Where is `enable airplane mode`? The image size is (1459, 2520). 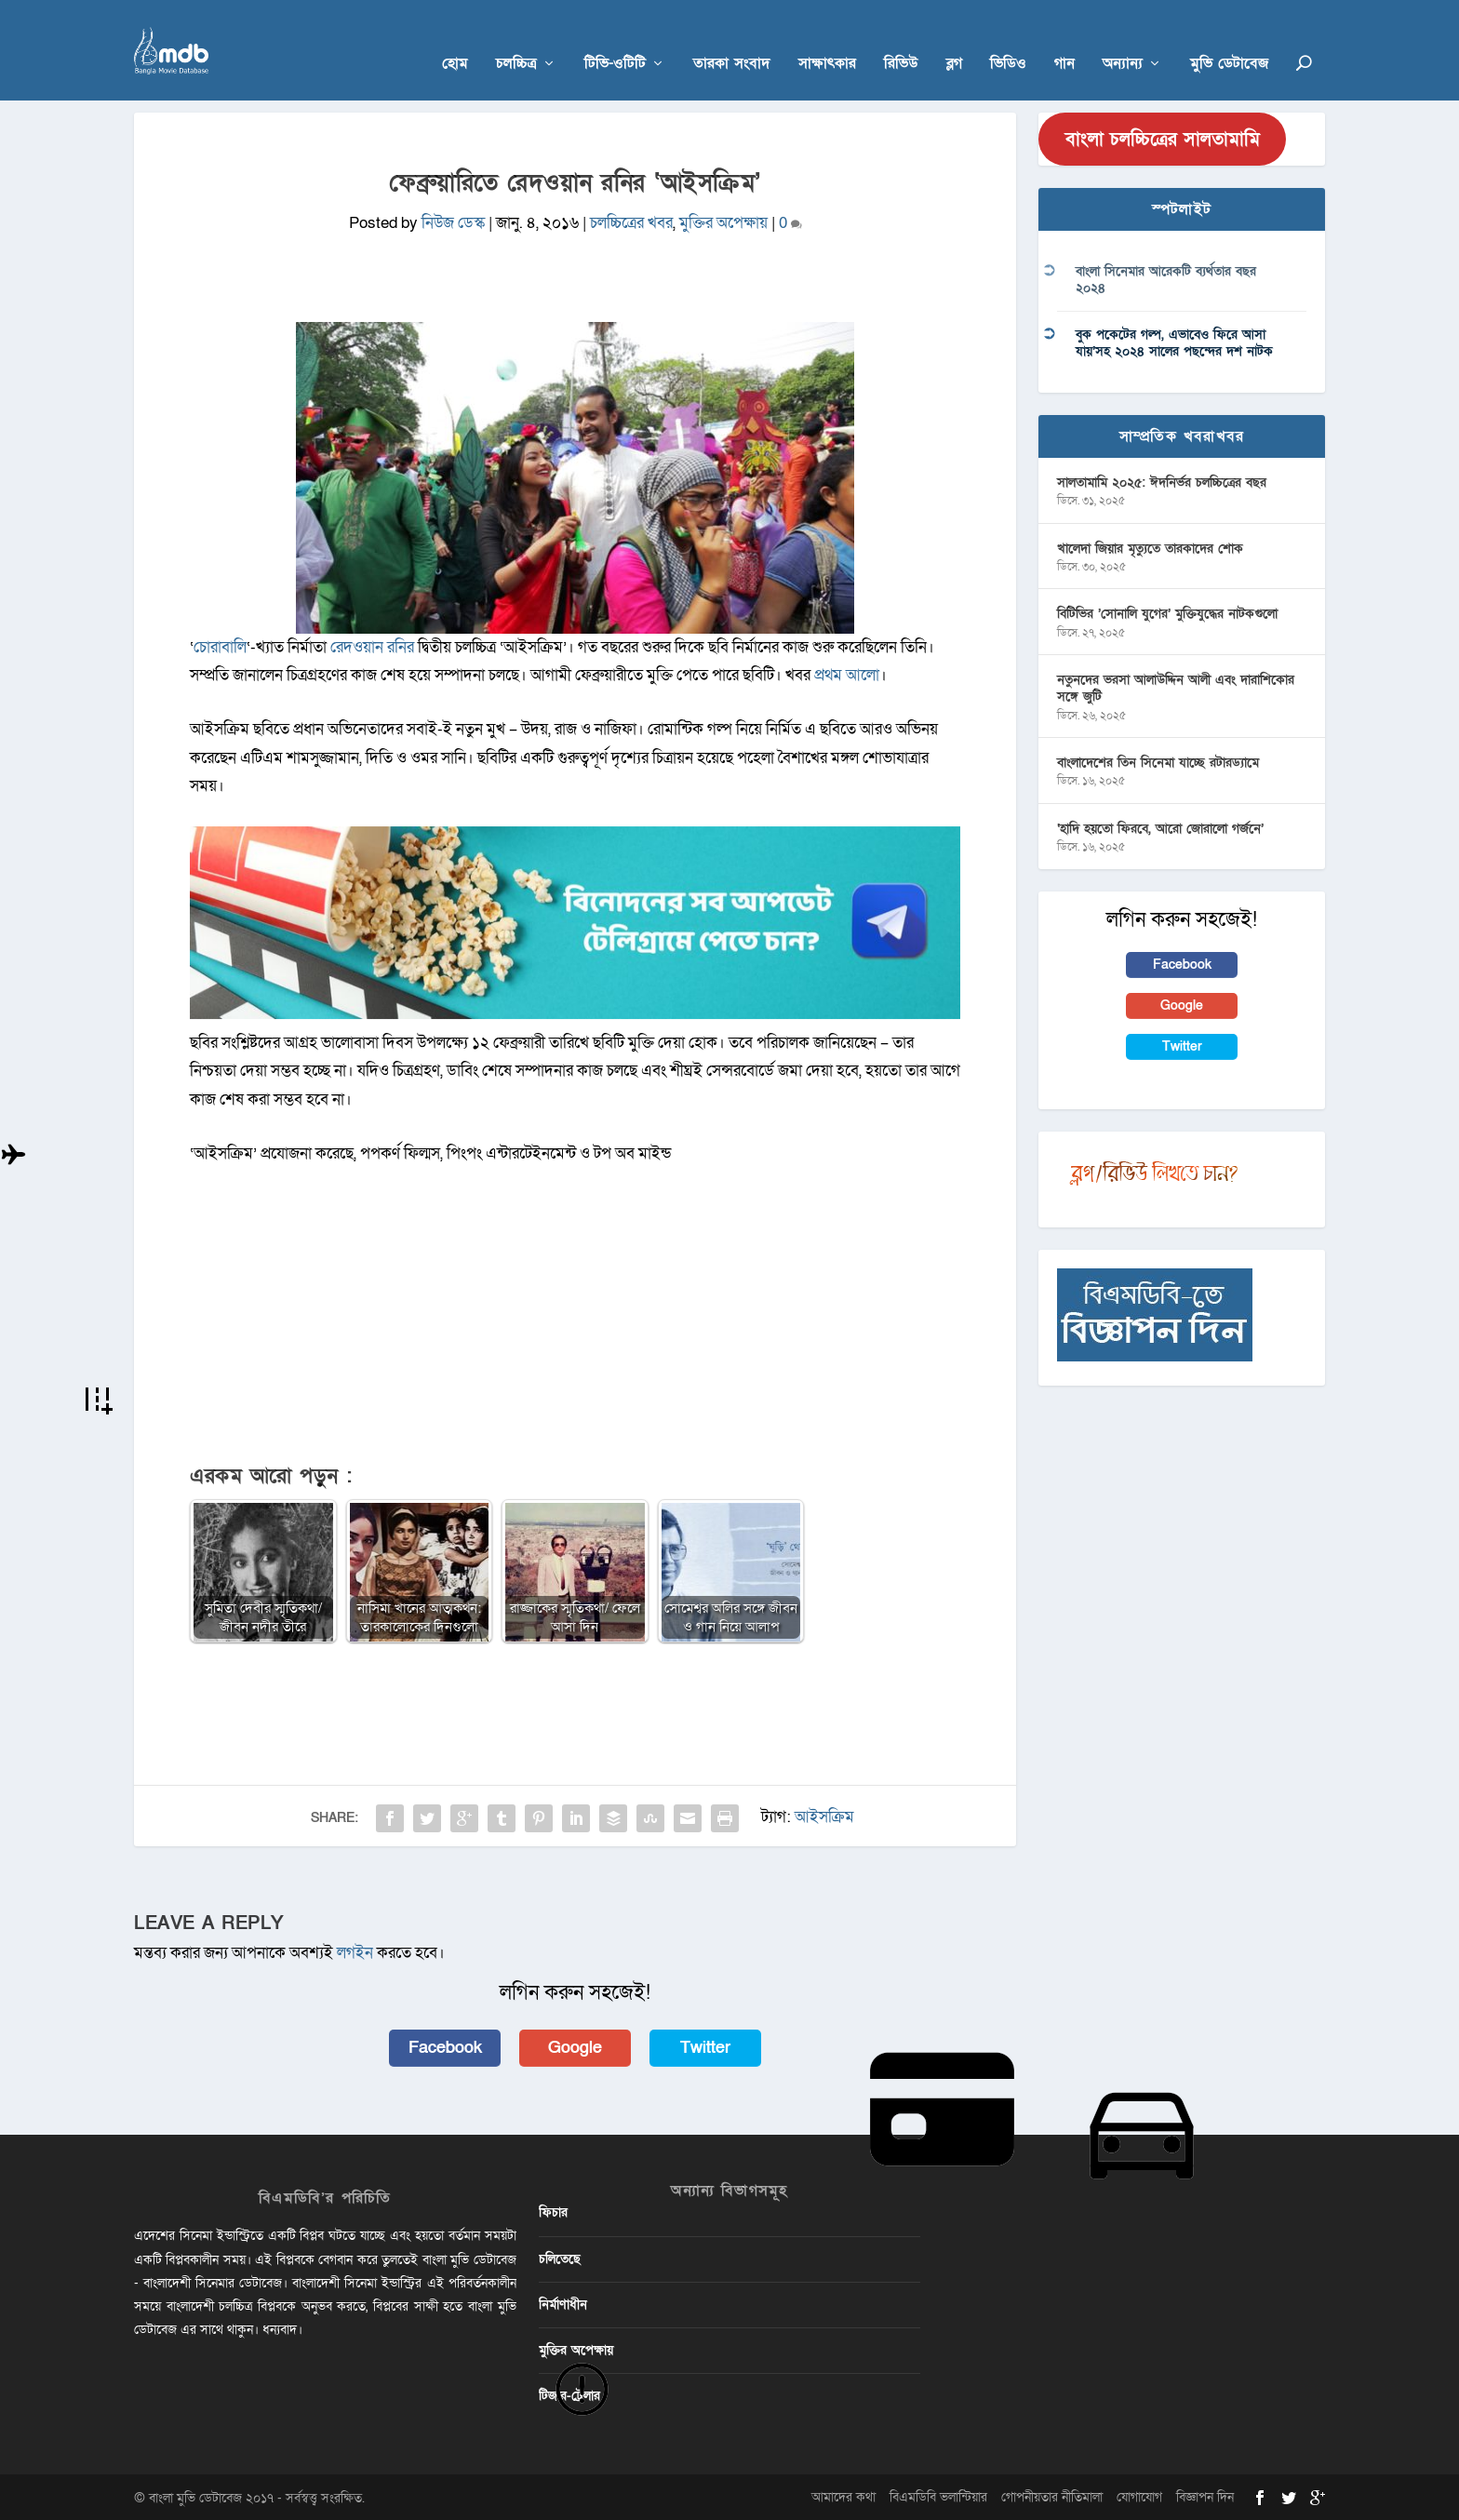 enable airplane mode is located at coordinates (13, 1154).